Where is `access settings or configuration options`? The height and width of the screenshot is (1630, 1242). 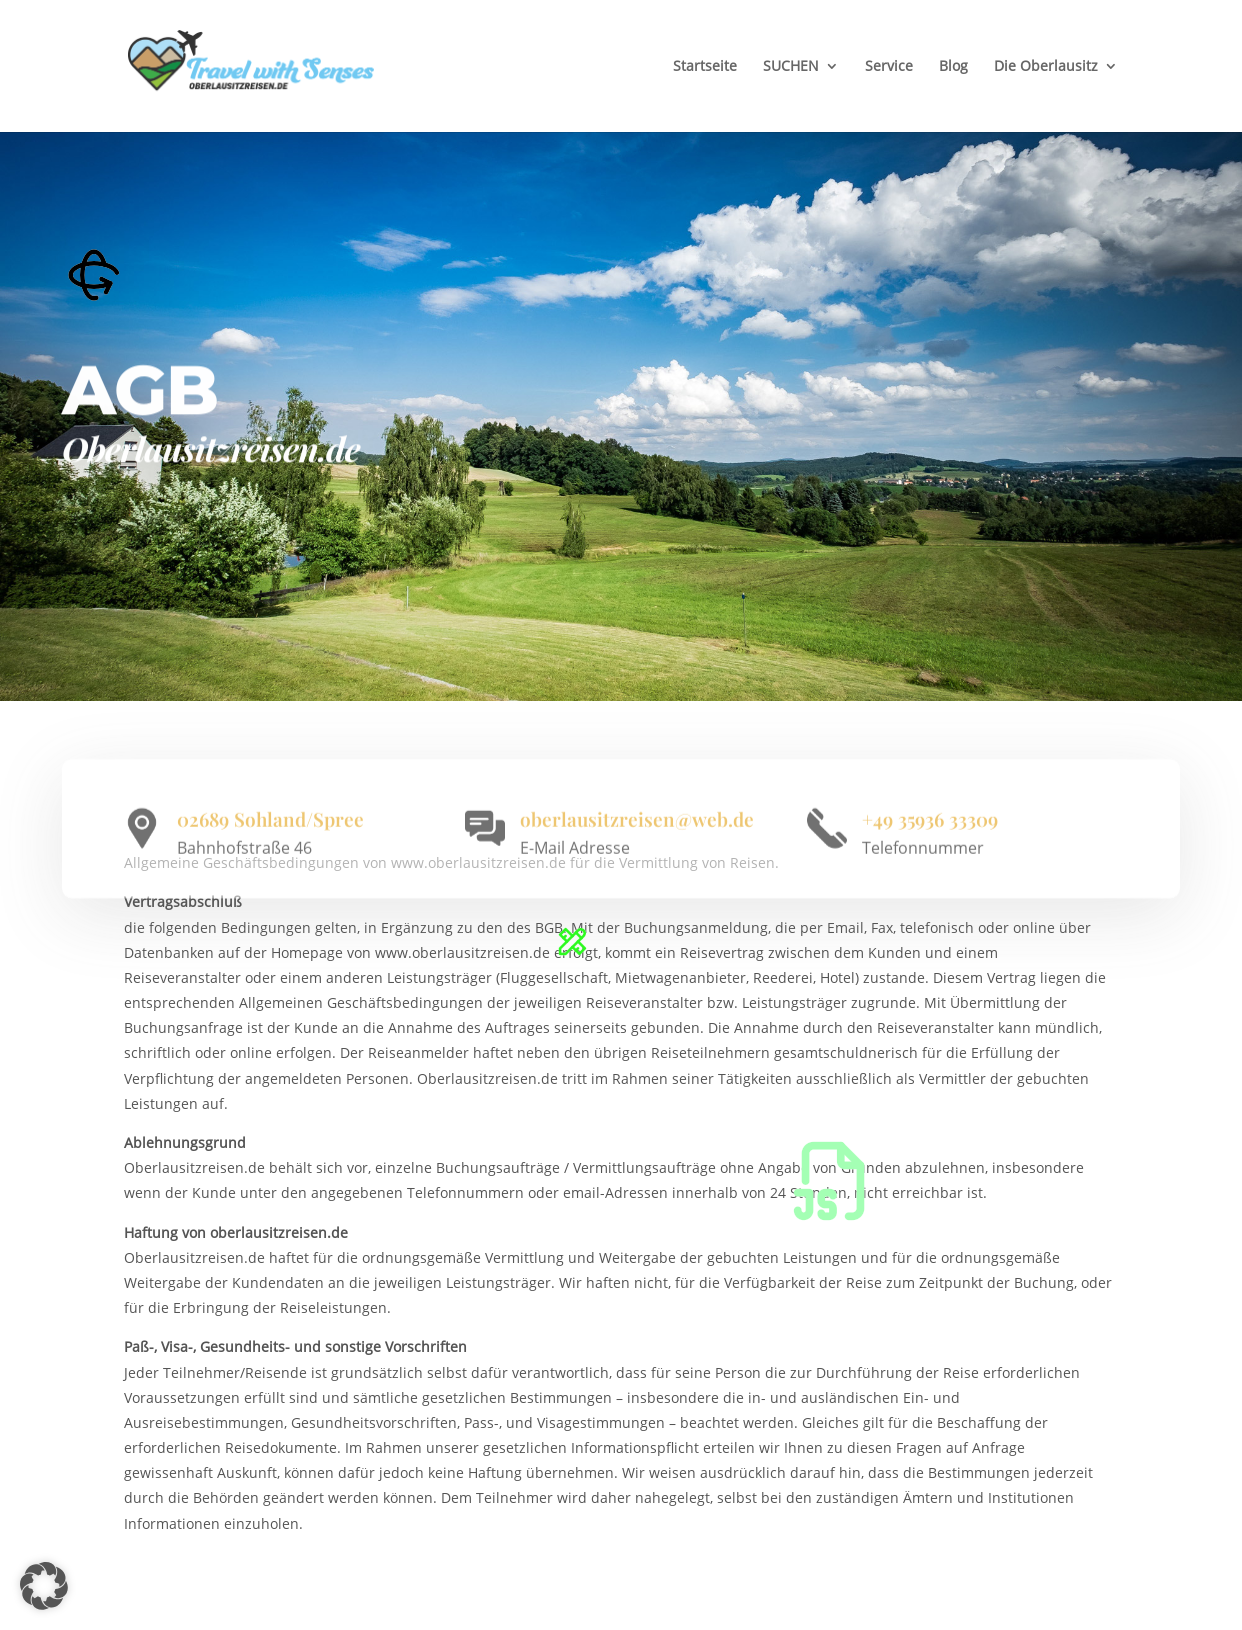
access settings or configuration options is located at coordinates (572, 941).